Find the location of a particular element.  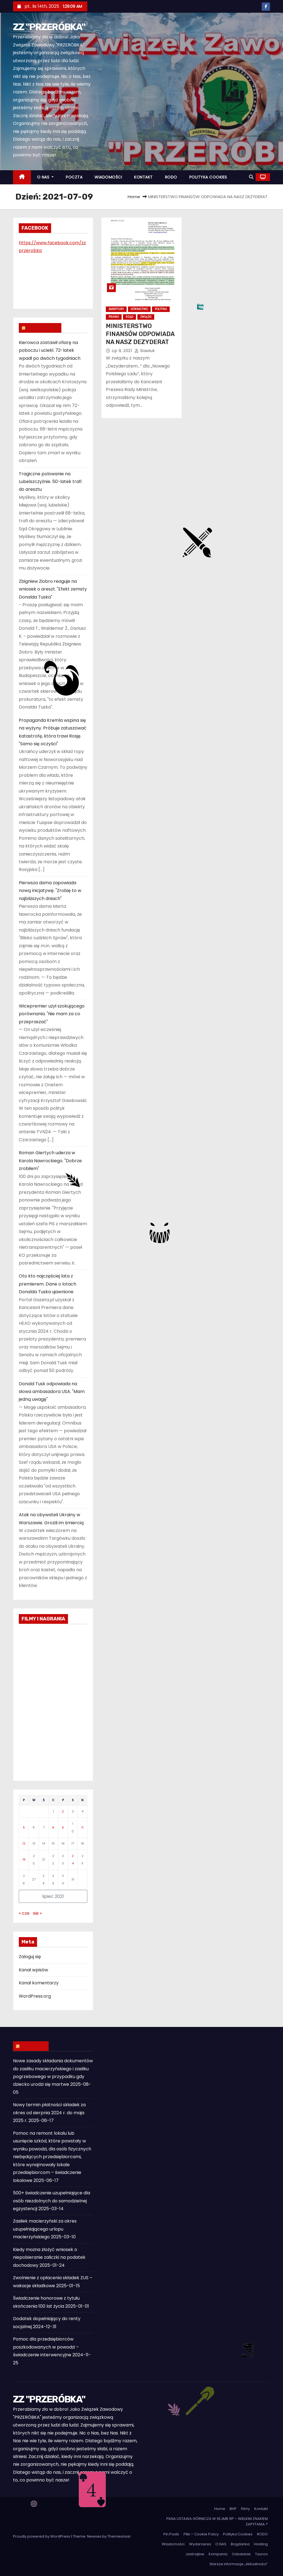

indicates a villain or enemy character is located at coordinates (159, 1233).